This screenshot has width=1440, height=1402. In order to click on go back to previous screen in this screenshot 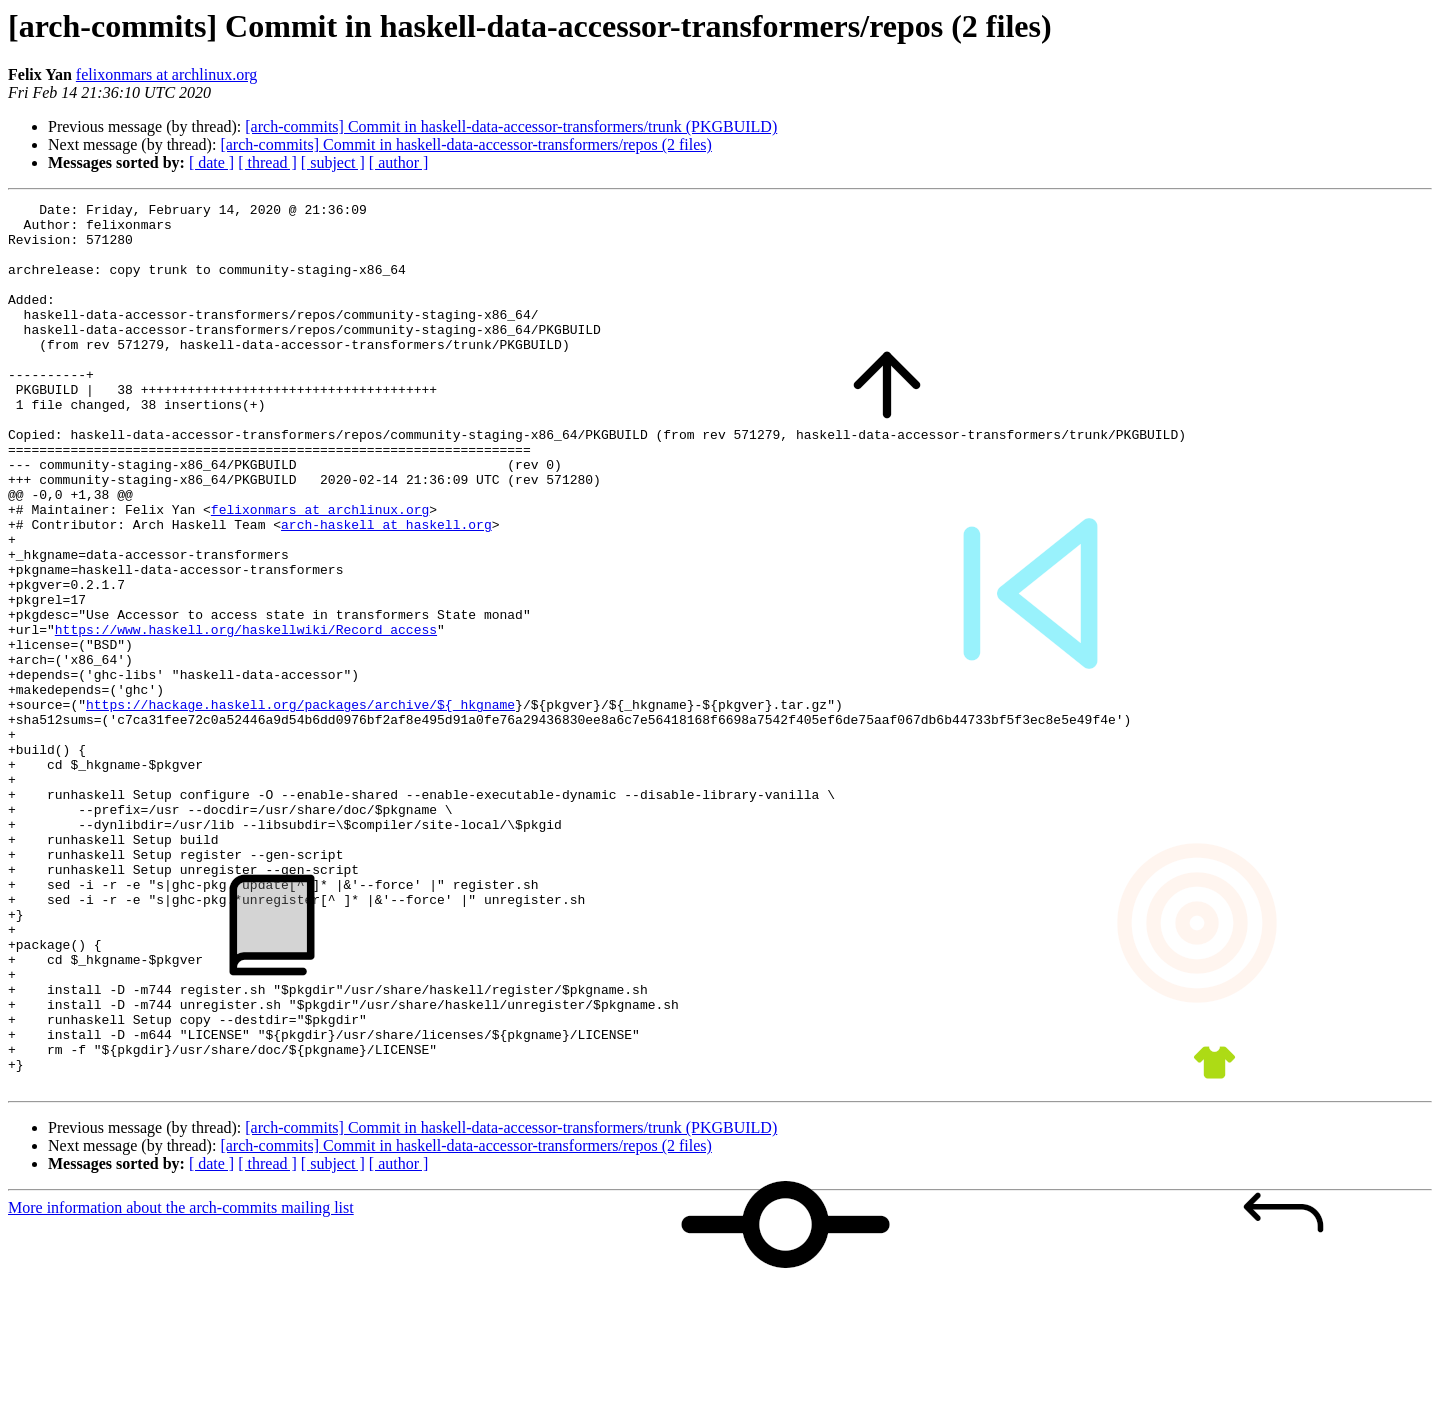, I will do `click(1283, 1212)`.